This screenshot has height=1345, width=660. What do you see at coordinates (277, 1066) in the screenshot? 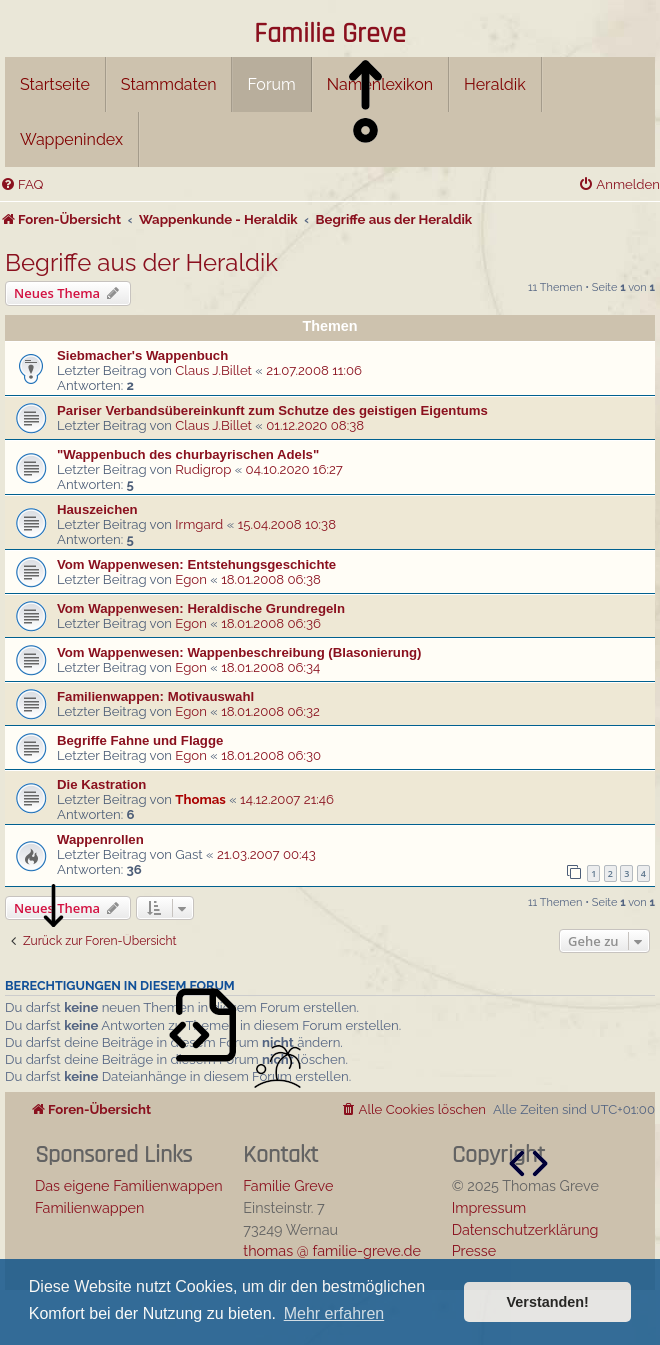
I see `vacation or travel mode` at bounding box center [277, 1066].